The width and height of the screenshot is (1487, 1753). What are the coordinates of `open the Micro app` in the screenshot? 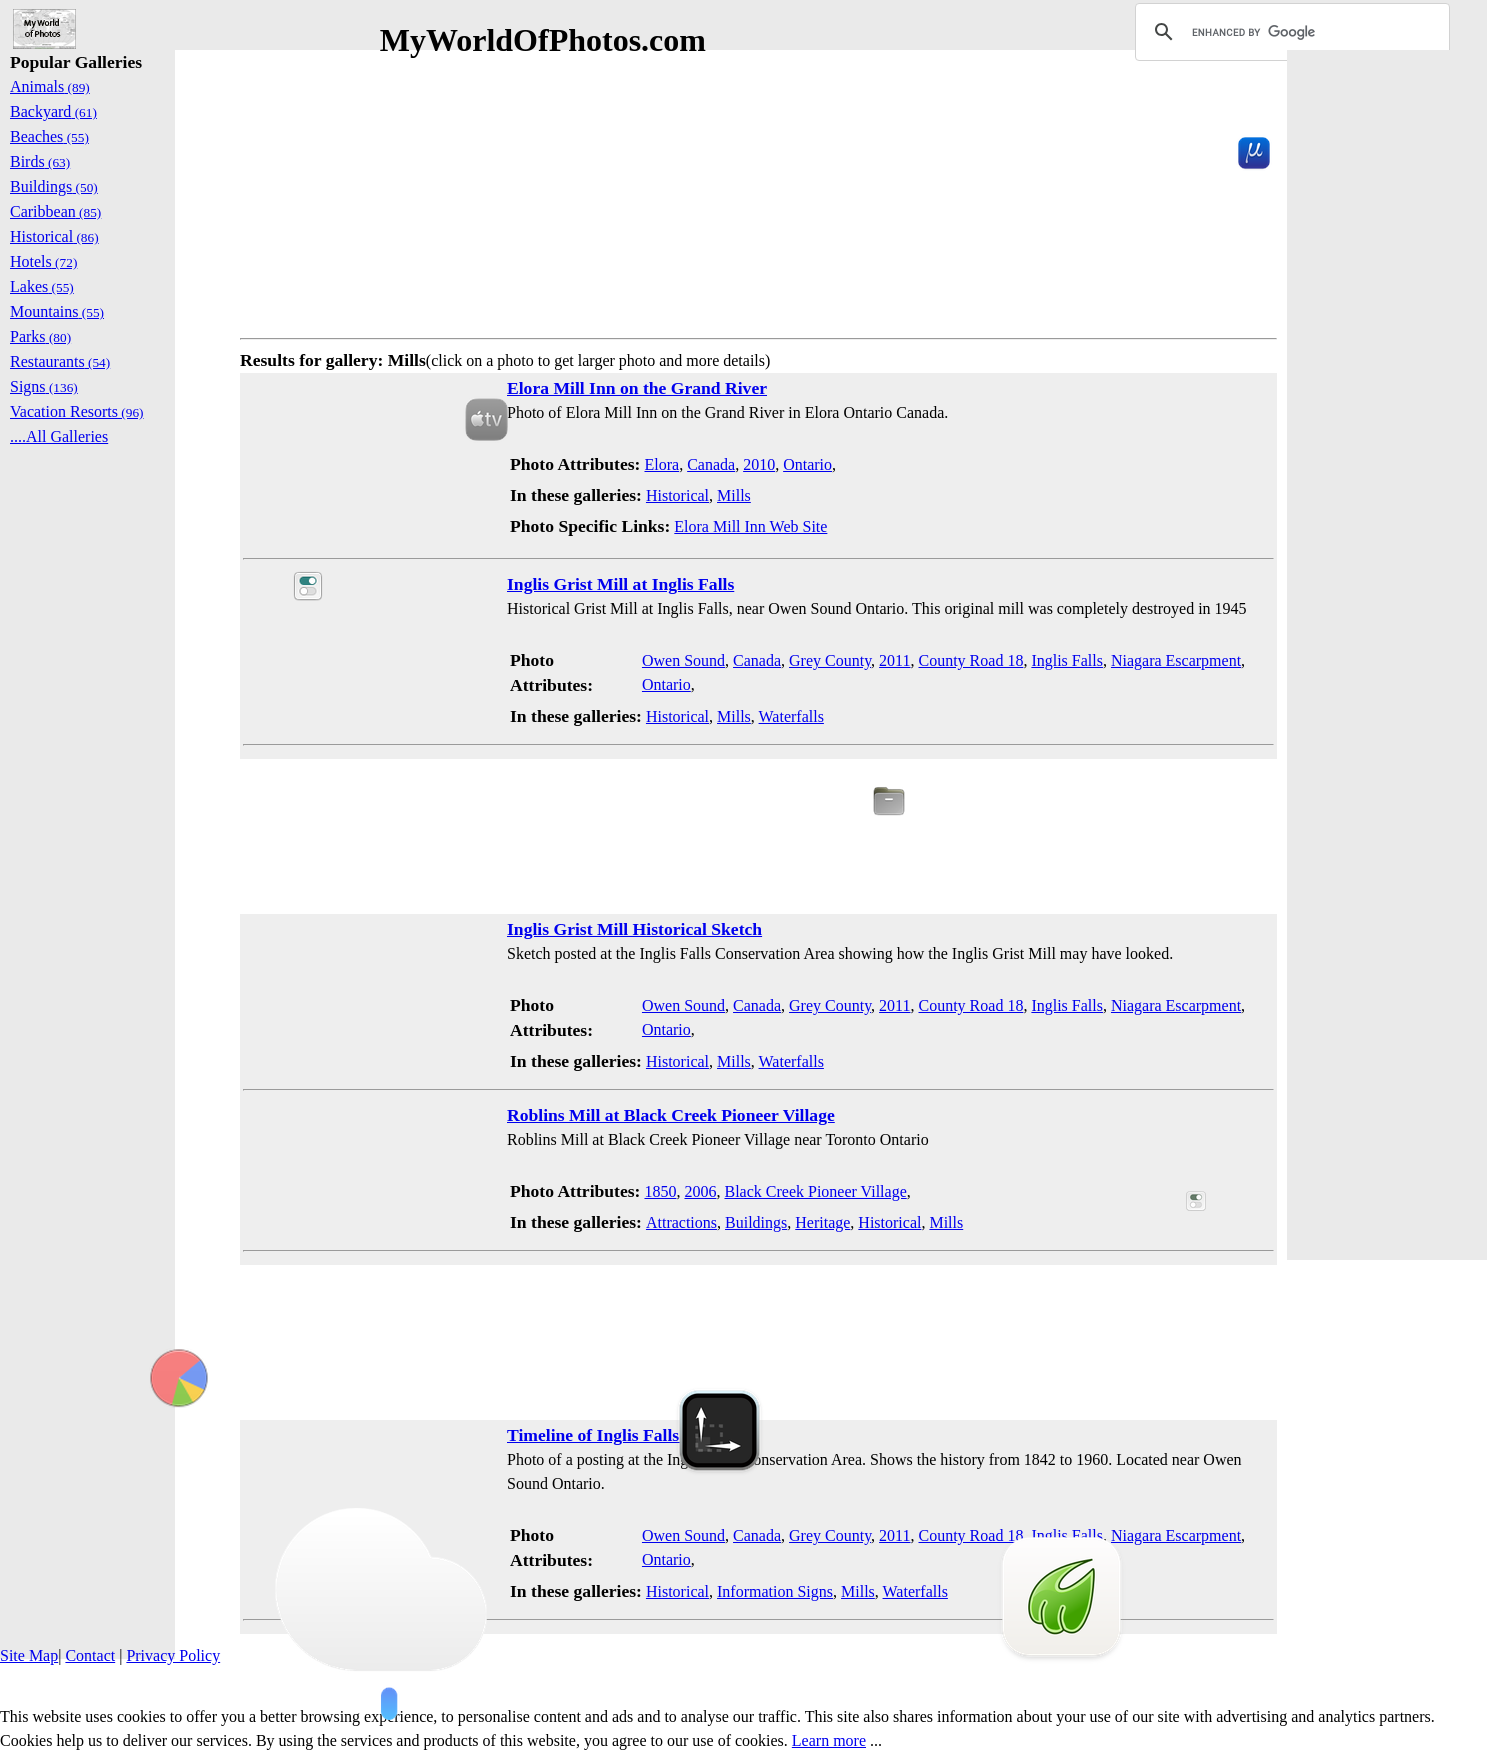 It's located at (1254, 153).